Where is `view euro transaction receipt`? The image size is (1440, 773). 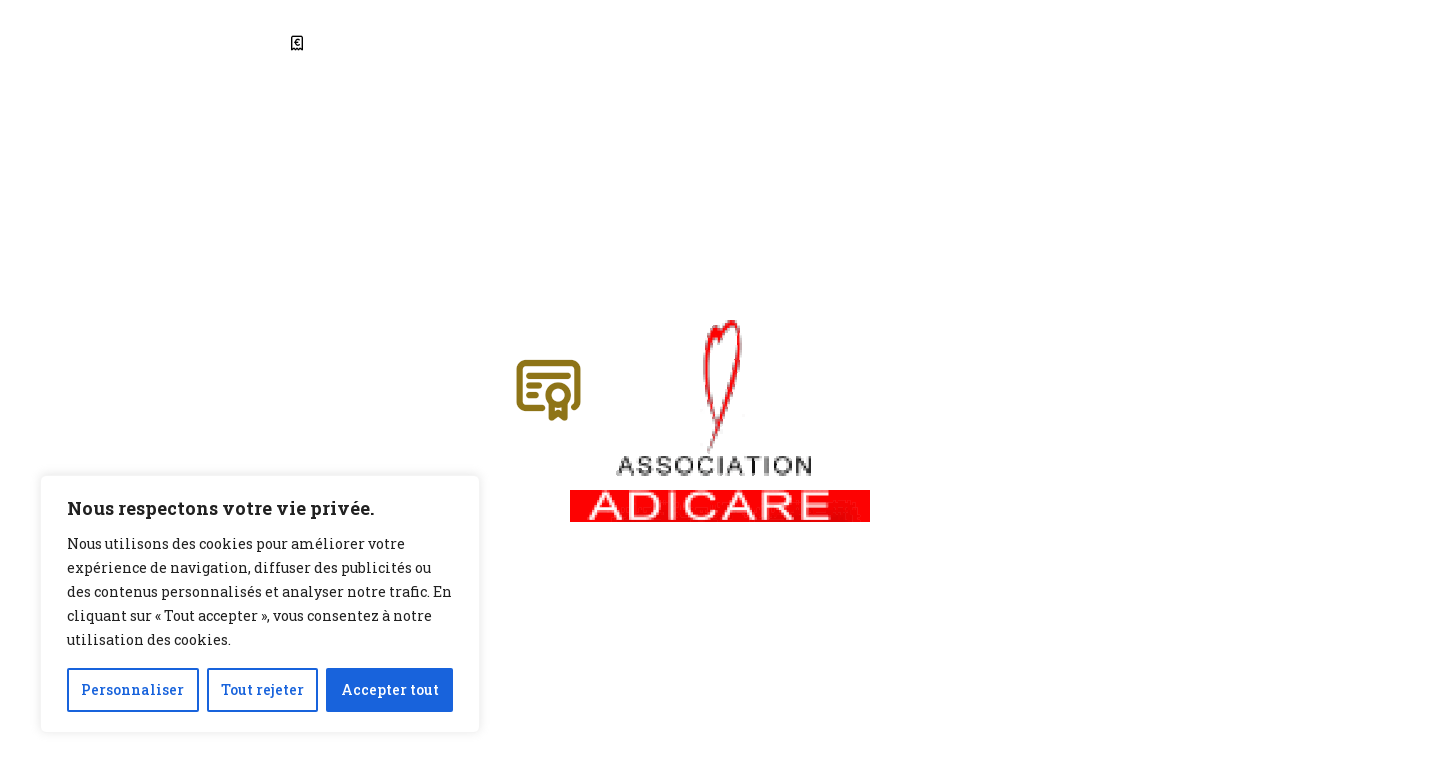
view euro transaction receipt is located at coordinates (297, 43).